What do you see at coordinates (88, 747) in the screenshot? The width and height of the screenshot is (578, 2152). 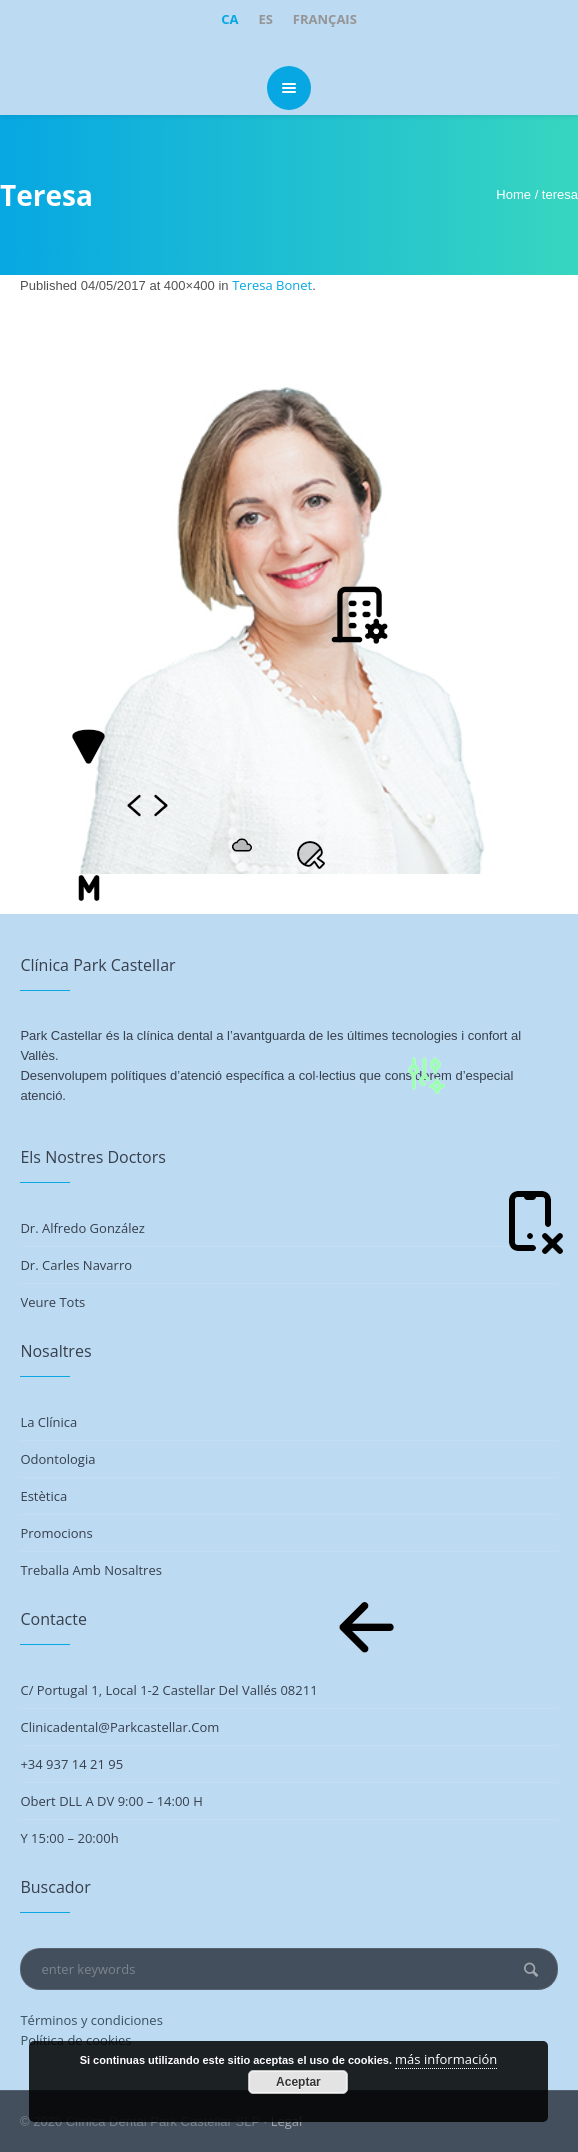 I see `filter or sort content` at bounding box center [88, 747].